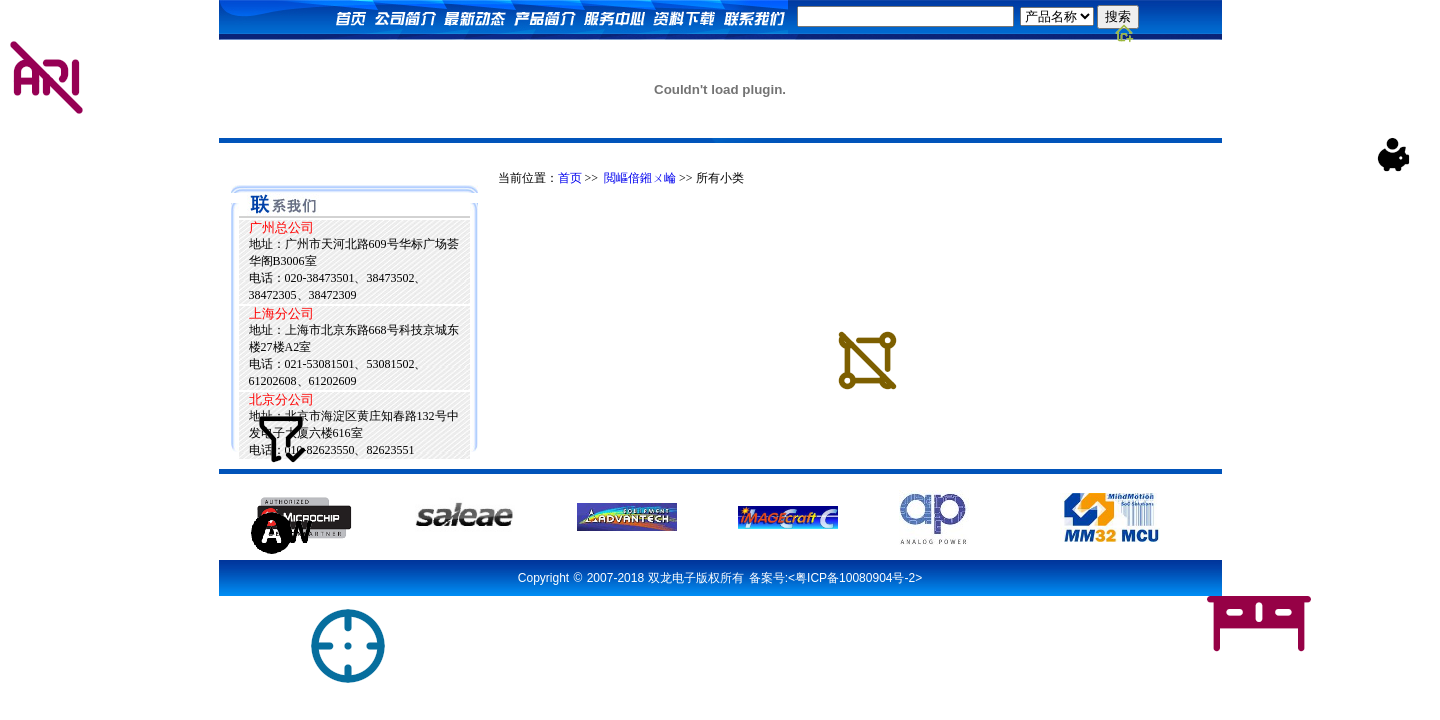 The width and height of the screenshot is (1440, 720). I want to click on api connection disabled or unavailable, so click(46, 77).